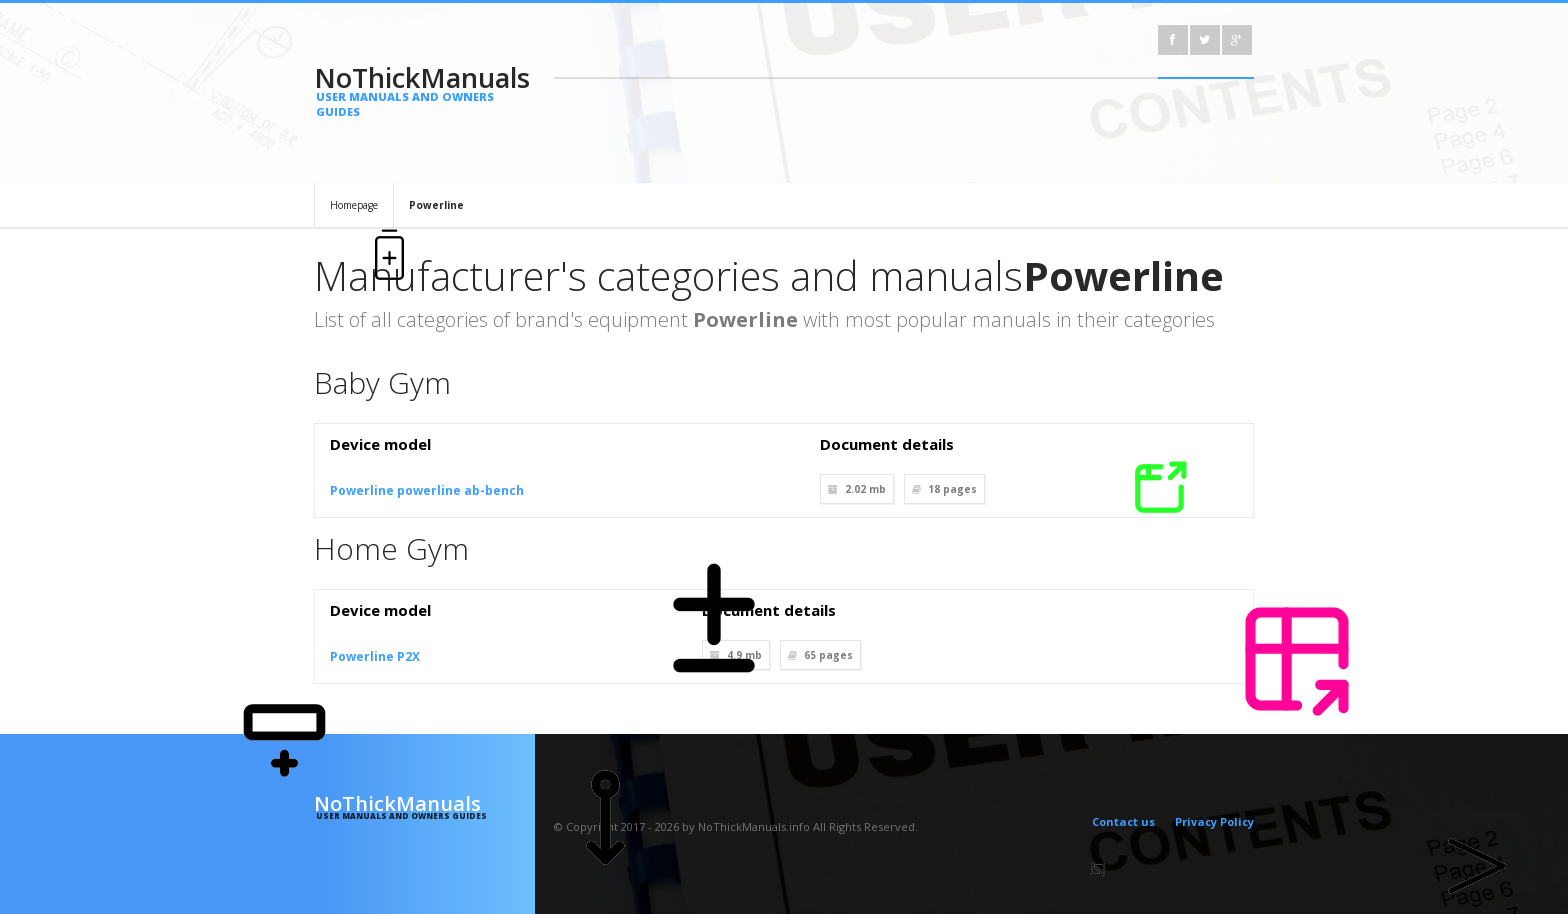 This screenshot has height=914, width=1568. I want to click on toggle between adding and subtracting values, so click(714, 618).